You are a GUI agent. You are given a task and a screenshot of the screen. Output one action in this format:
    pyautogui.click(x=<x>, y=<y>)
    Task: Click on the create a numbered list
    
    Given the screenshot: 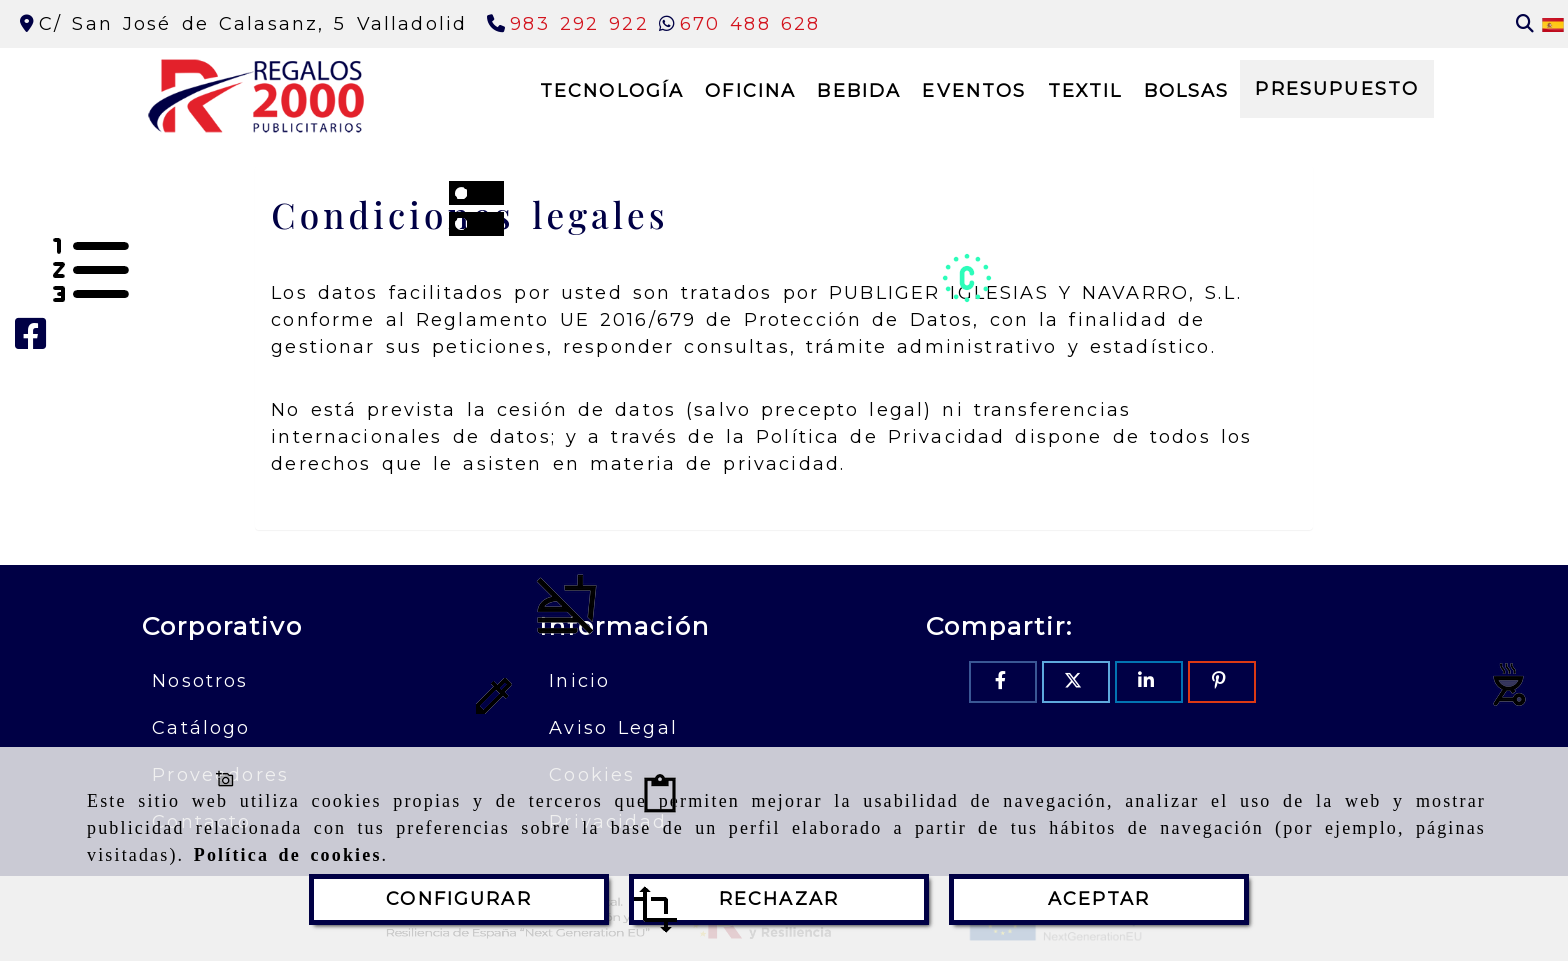 What is the action you would take?
    pyautogui.click(x=93, y=270)
    